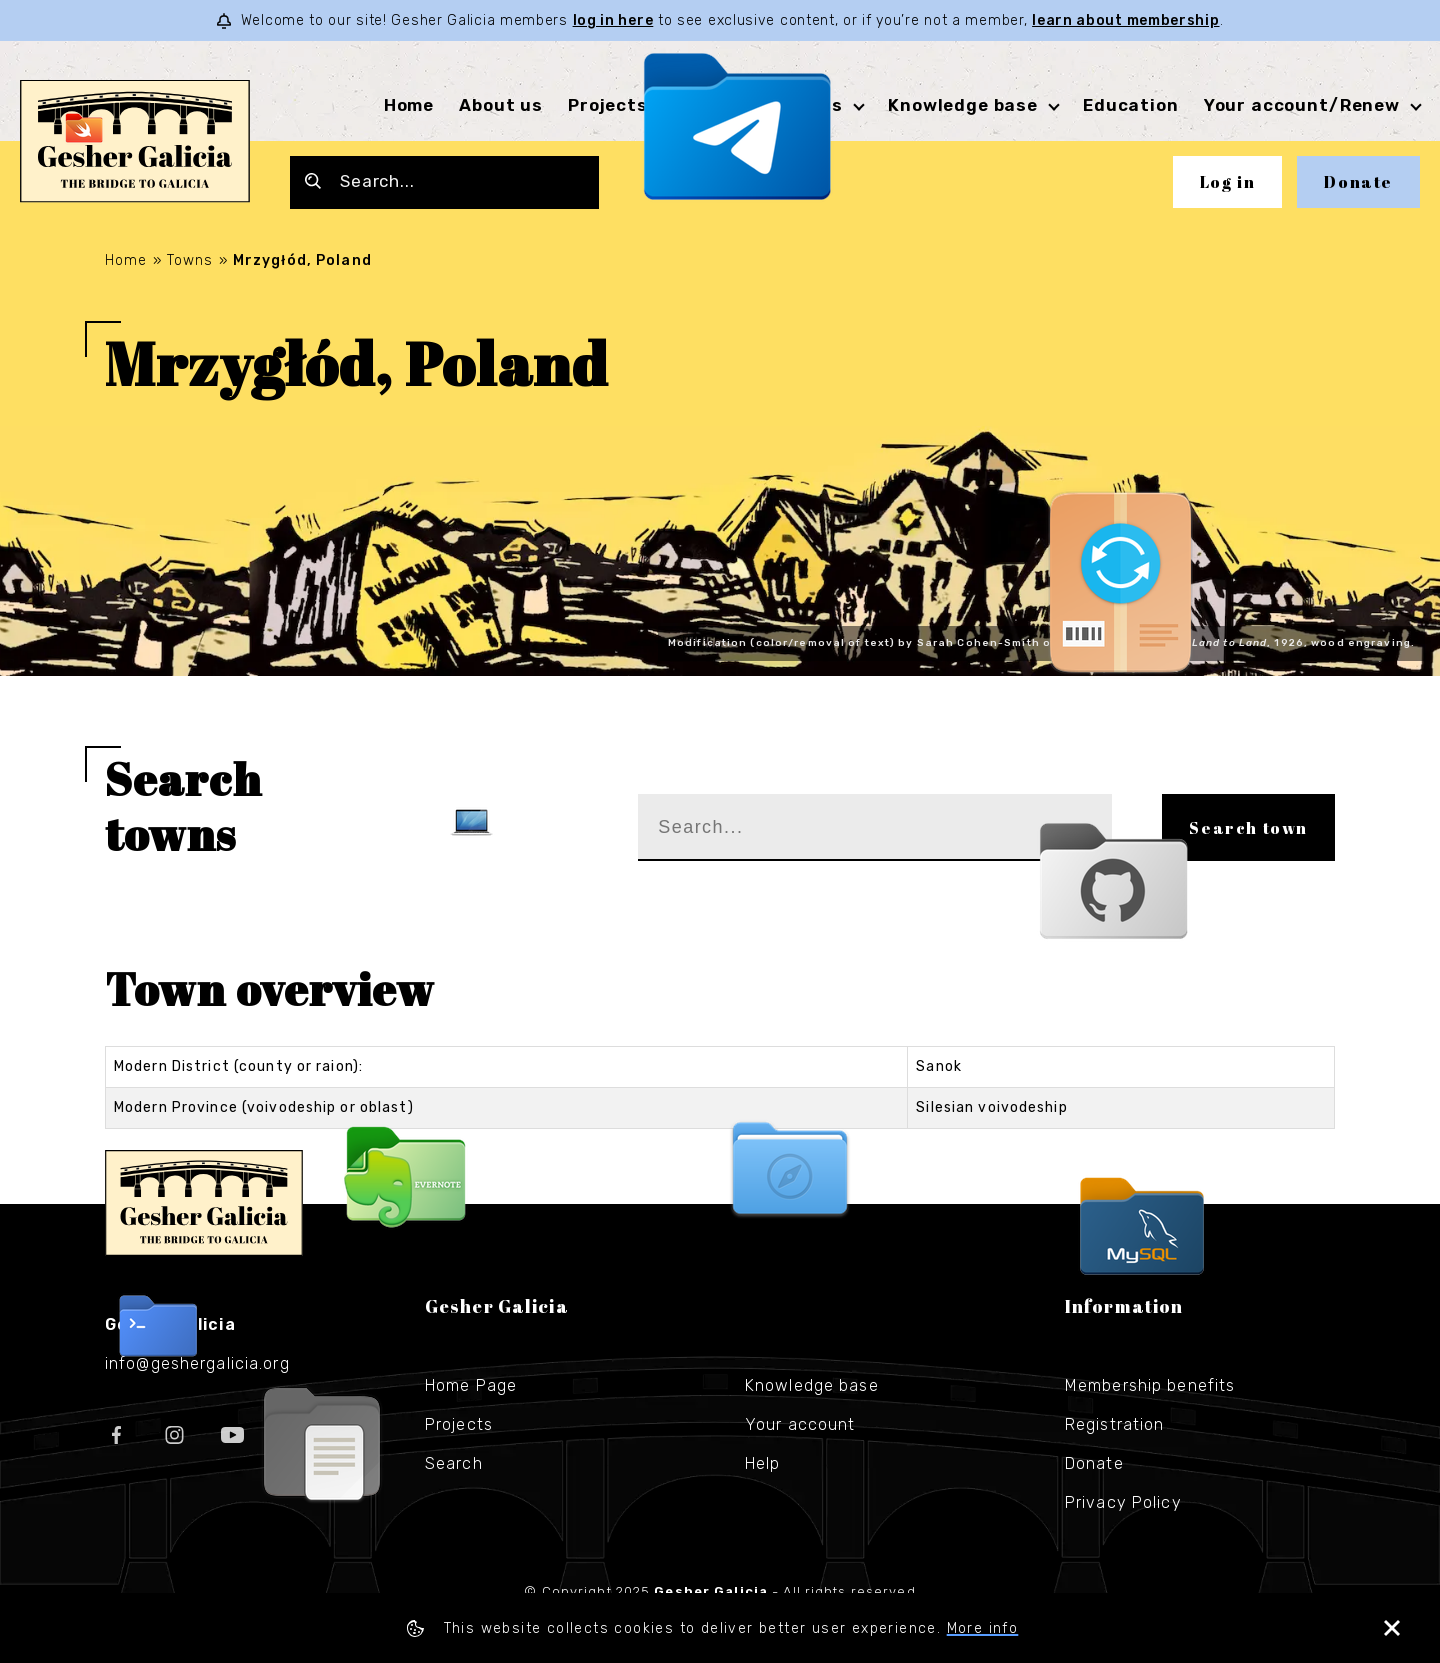 This screenshot has width=1440, height=1663. I want to click on open folder containing Telegram files, so click(736, 131).